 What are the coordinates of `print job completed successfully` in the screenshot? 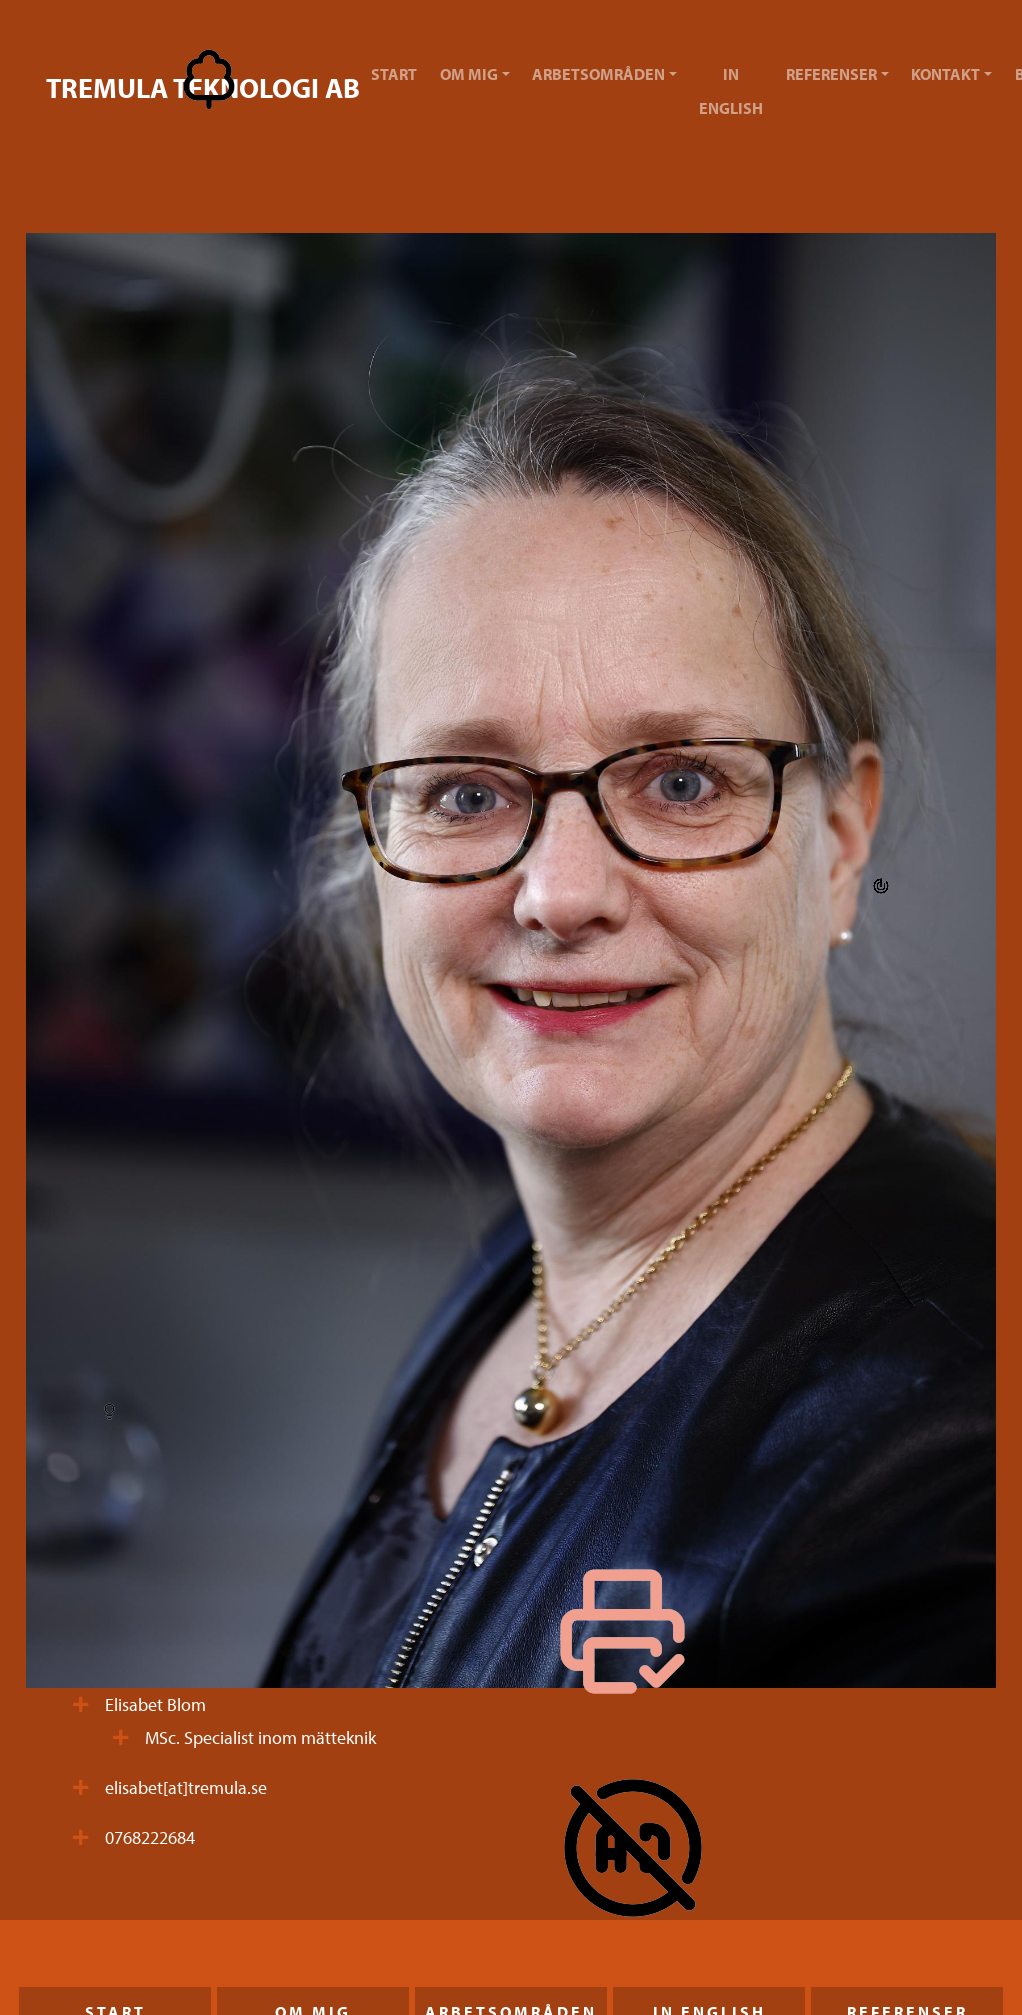 It's located at (622, 1631).